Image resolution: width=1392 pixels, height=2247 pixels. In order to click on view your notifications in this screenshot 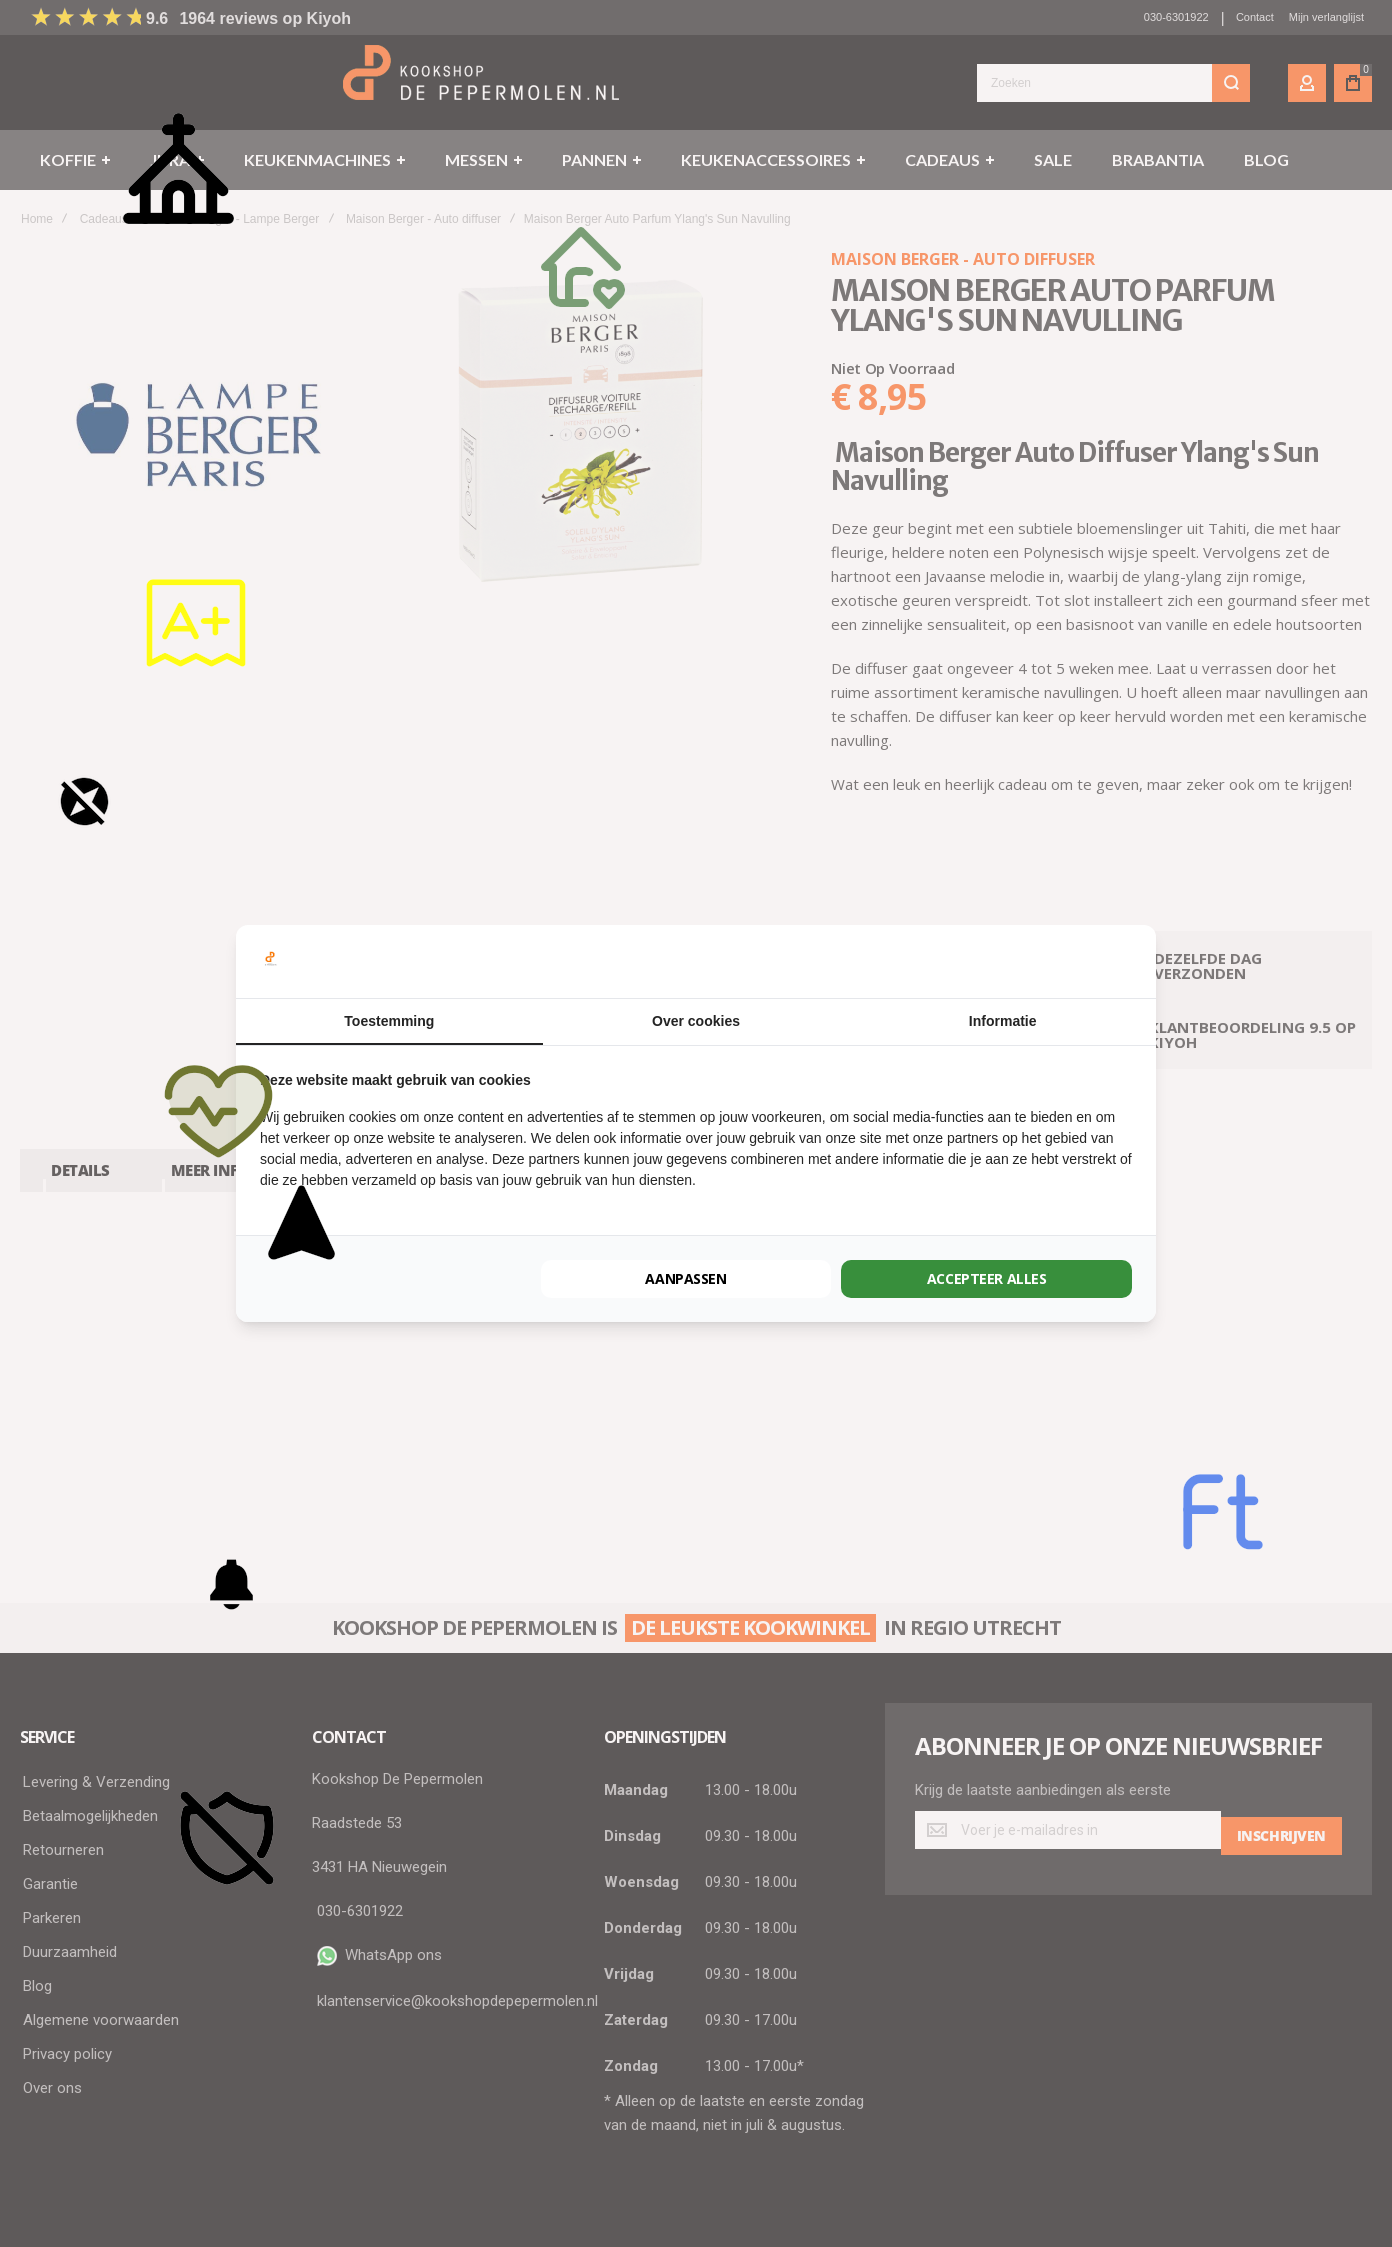, I will do `click(231, 1584)`.